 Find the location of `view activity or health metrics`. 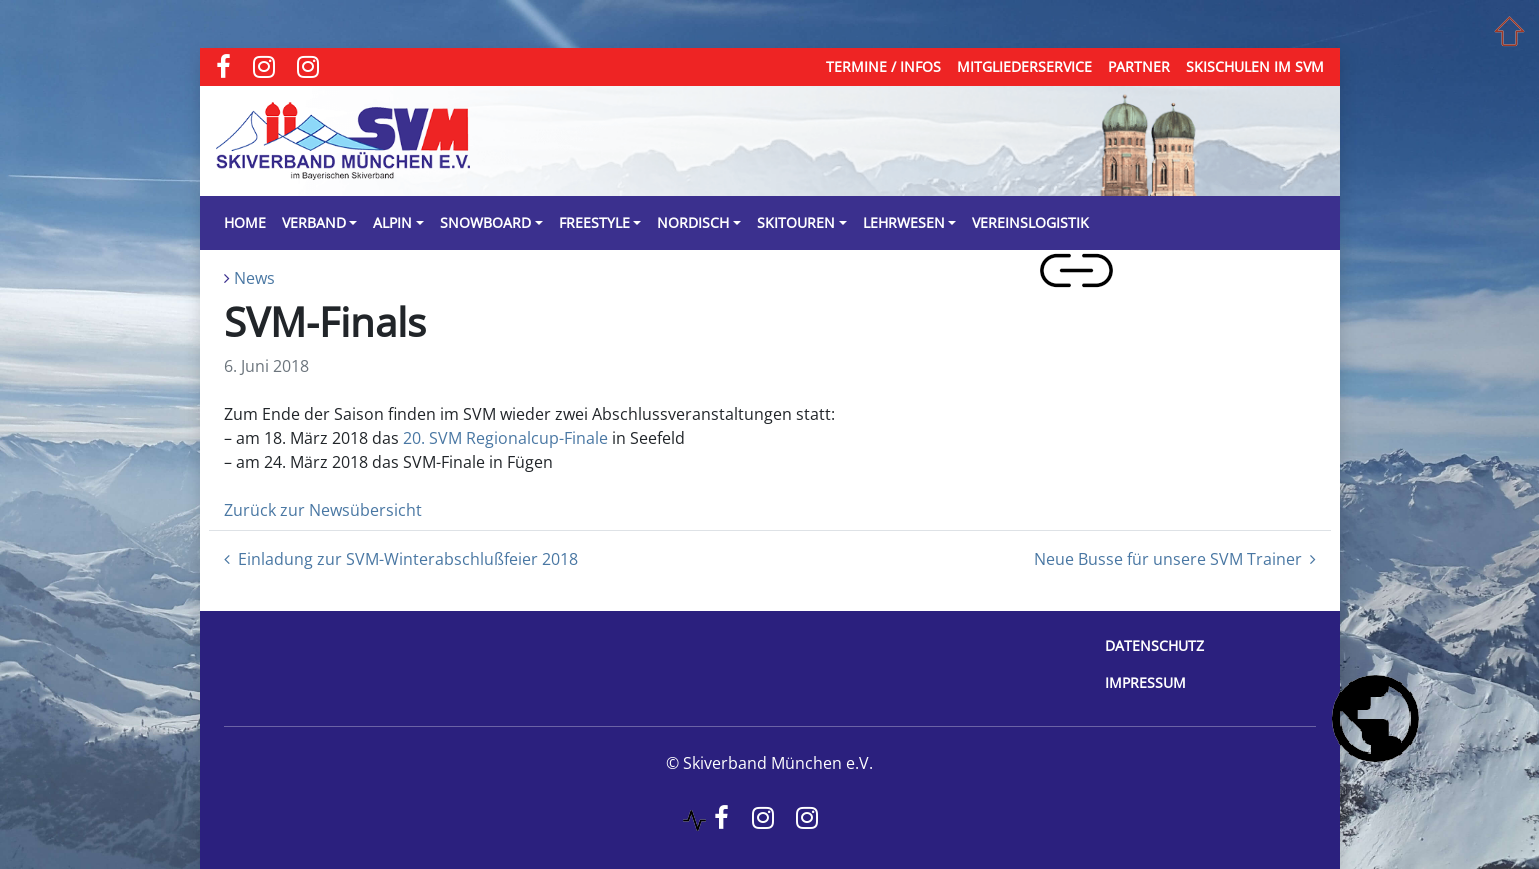

view activity or health metrics is located at coordinates (694, 820).